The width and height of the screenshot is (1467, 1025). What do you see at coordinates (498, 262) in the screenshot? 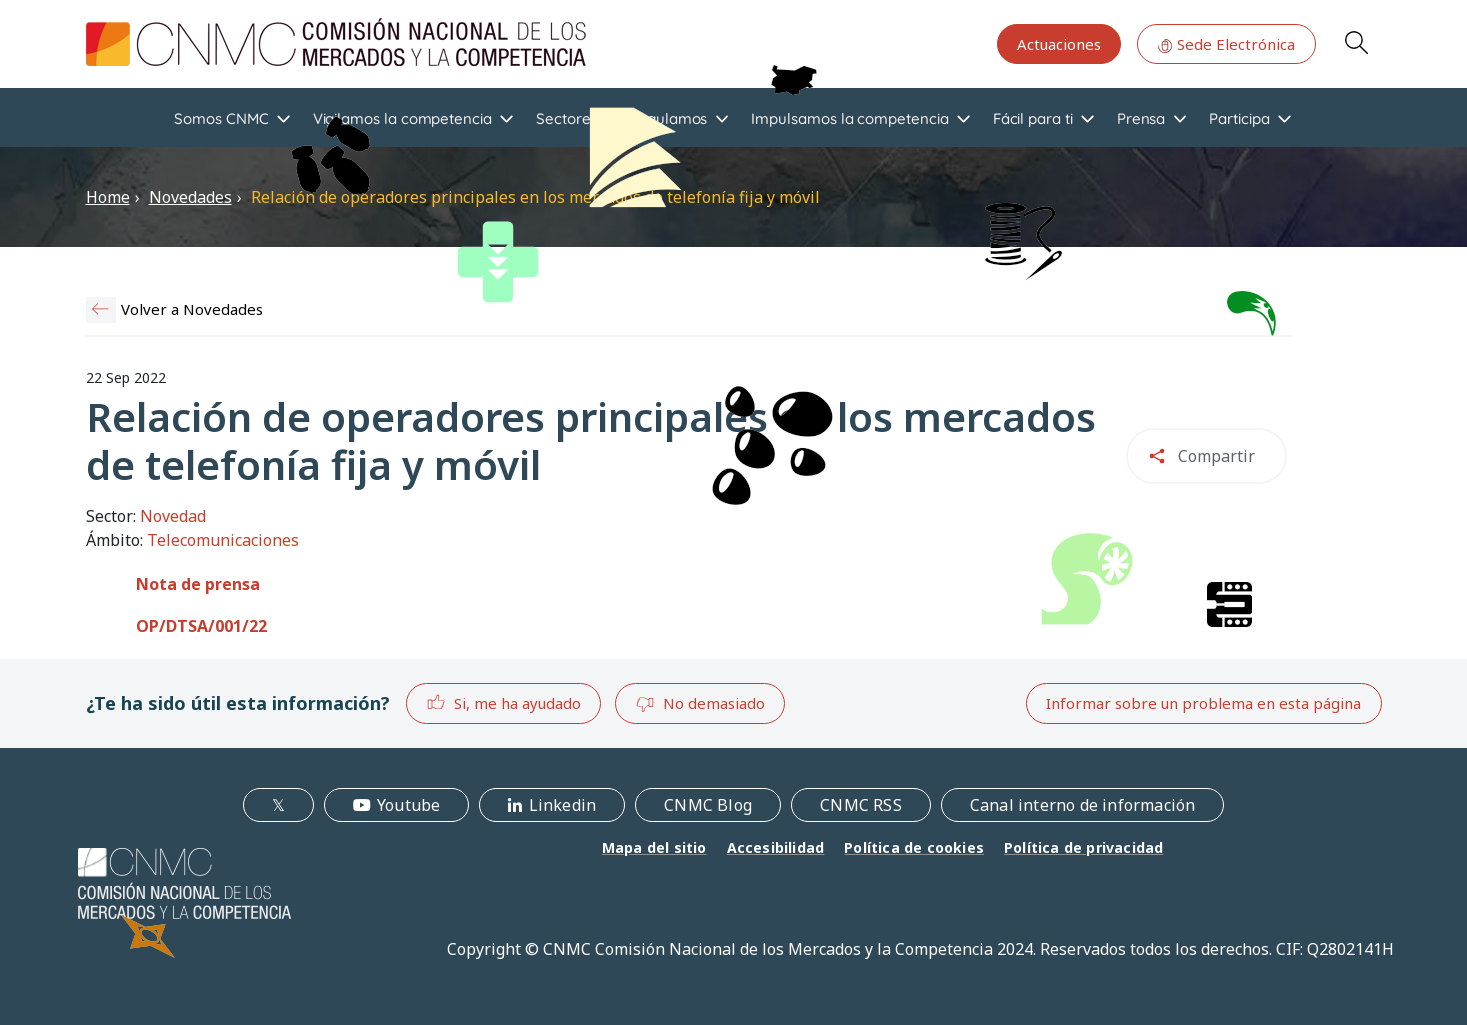
I see `indicates health or HP is decreasing` at bounding box center [498, 262].